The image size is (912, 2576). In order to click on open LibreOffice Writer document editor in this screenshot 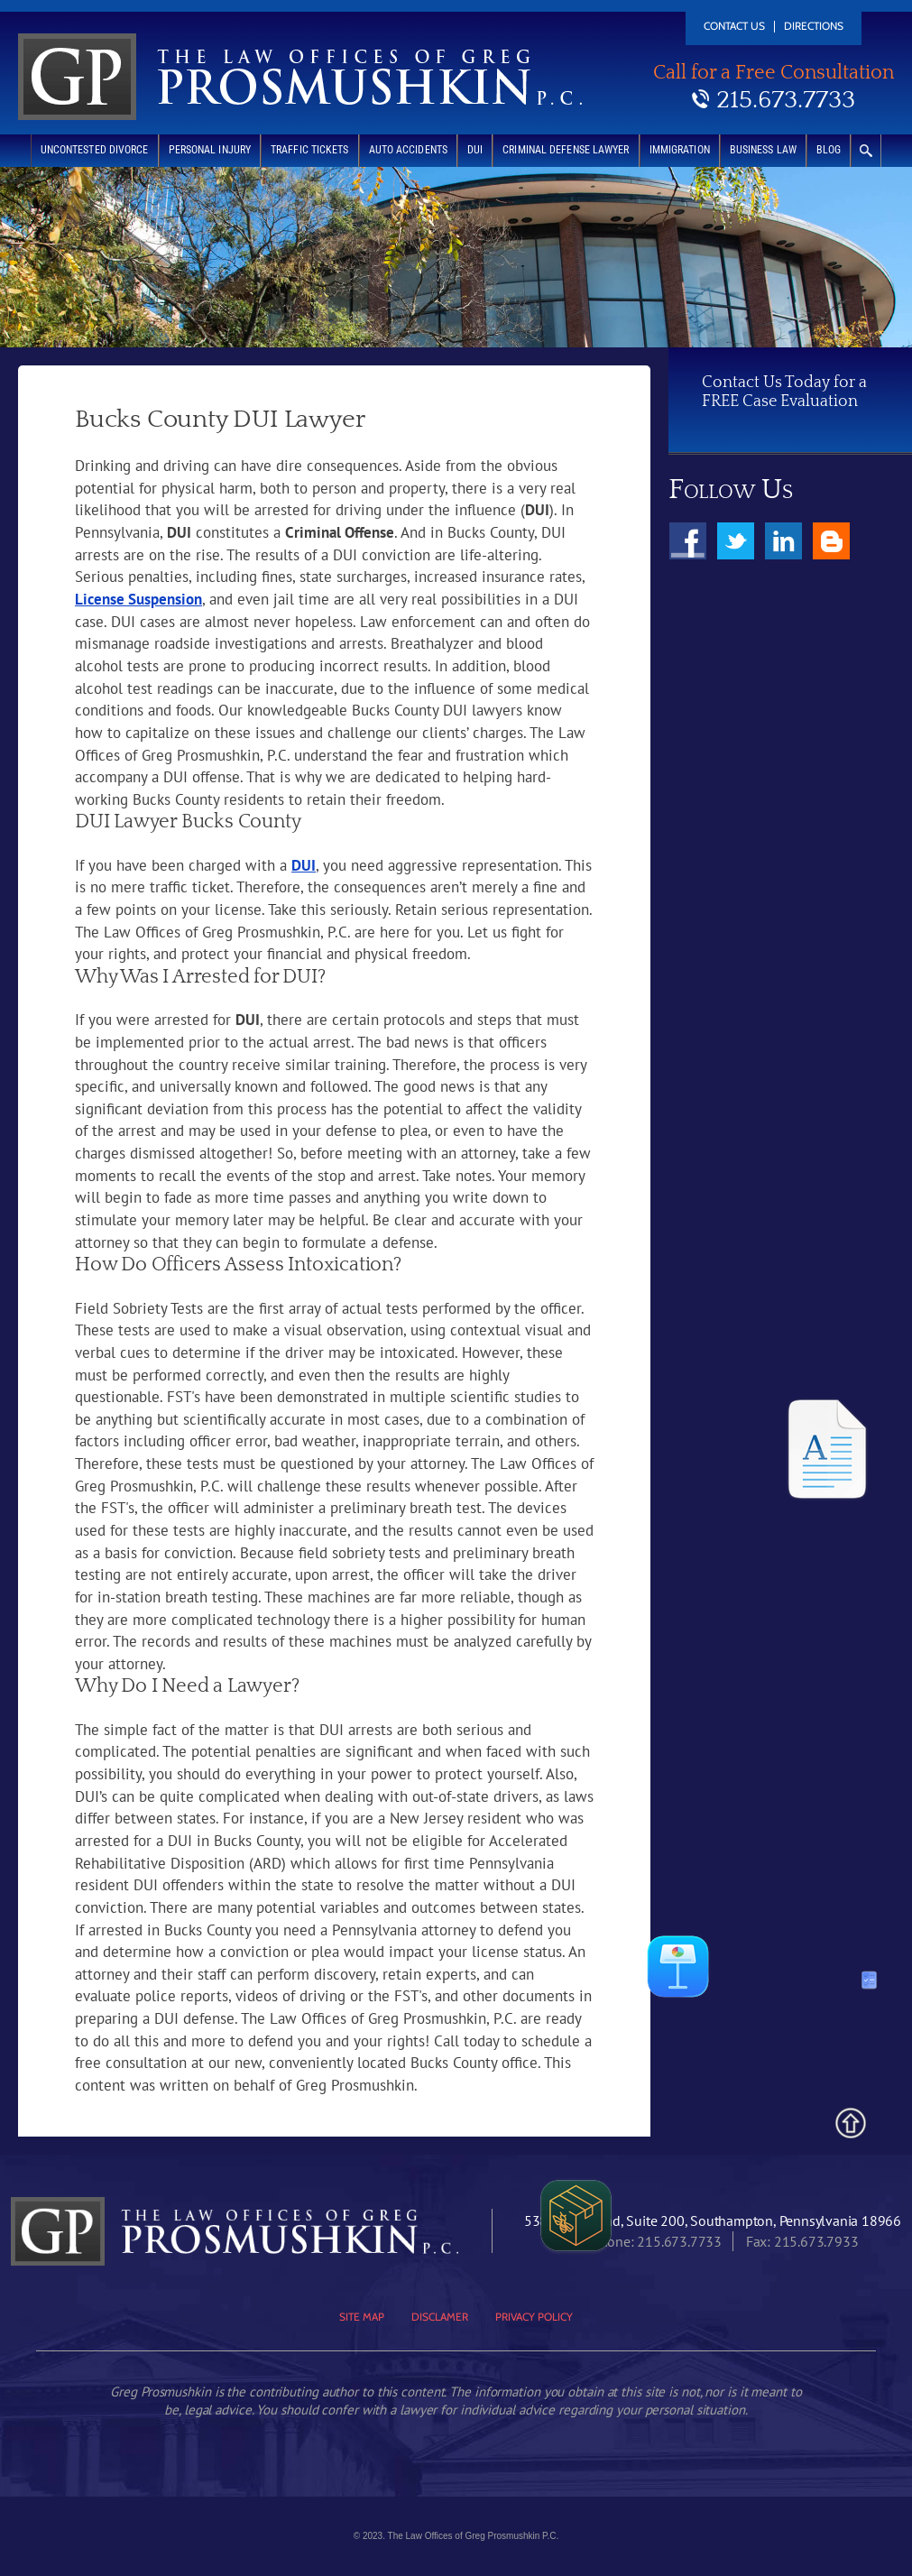, I will do `click(677, 1966)`.